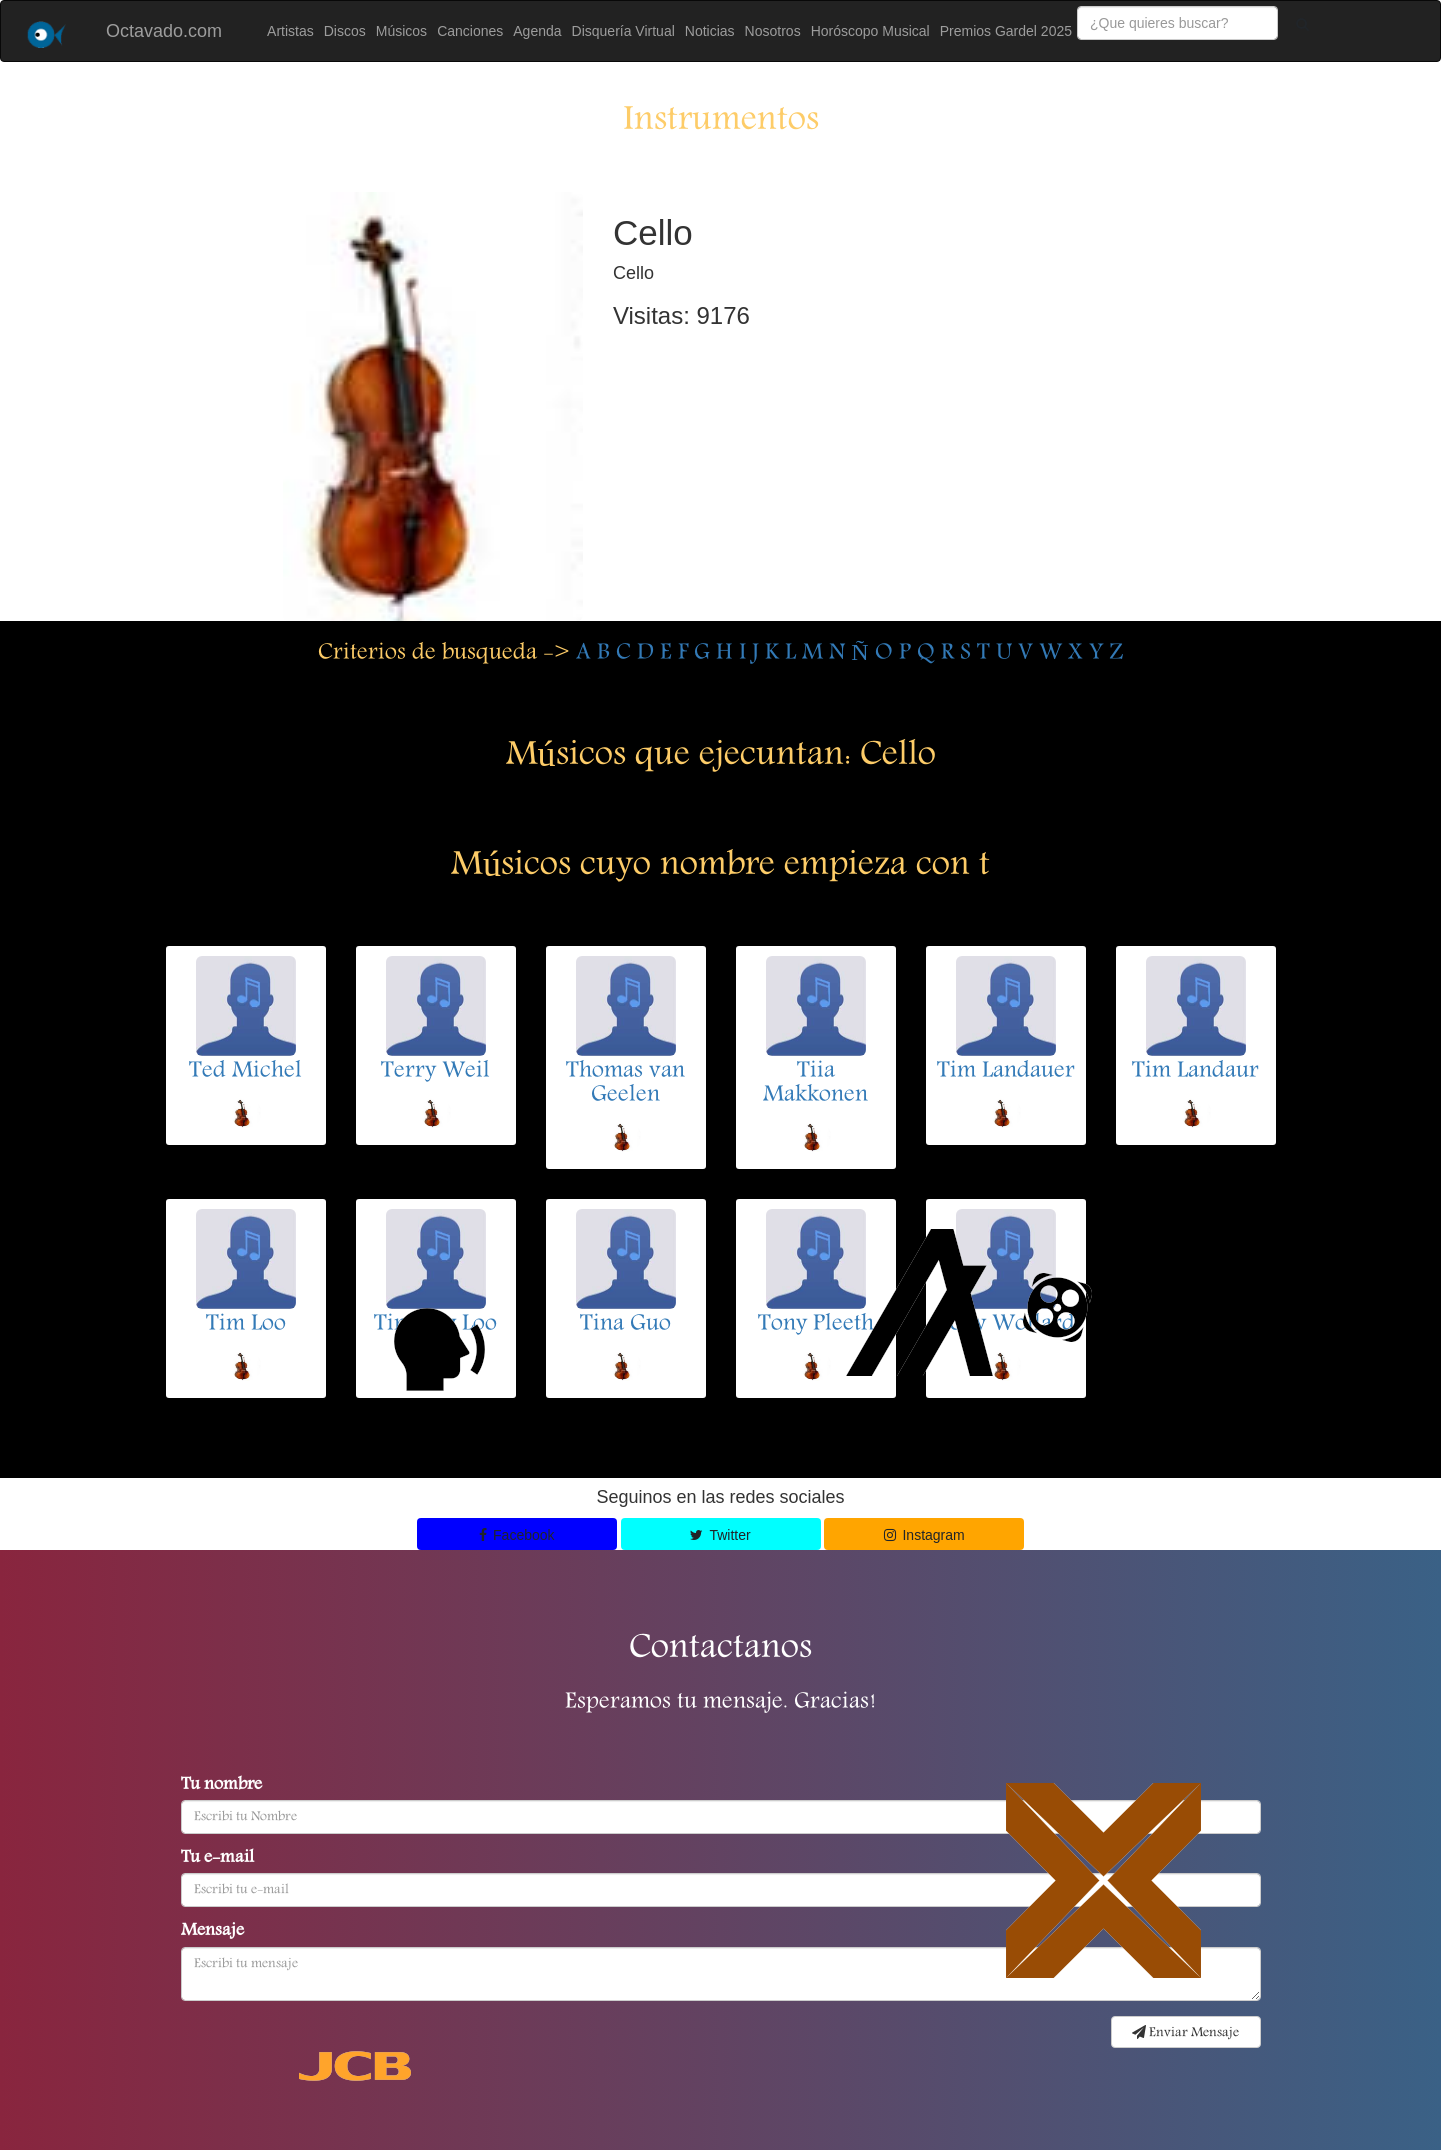 This screenshot has height=2150, width=1441. Describe the element at coordinates (1057, 1307) in the screenshot. I see `open aparat video sharing app` at that location.